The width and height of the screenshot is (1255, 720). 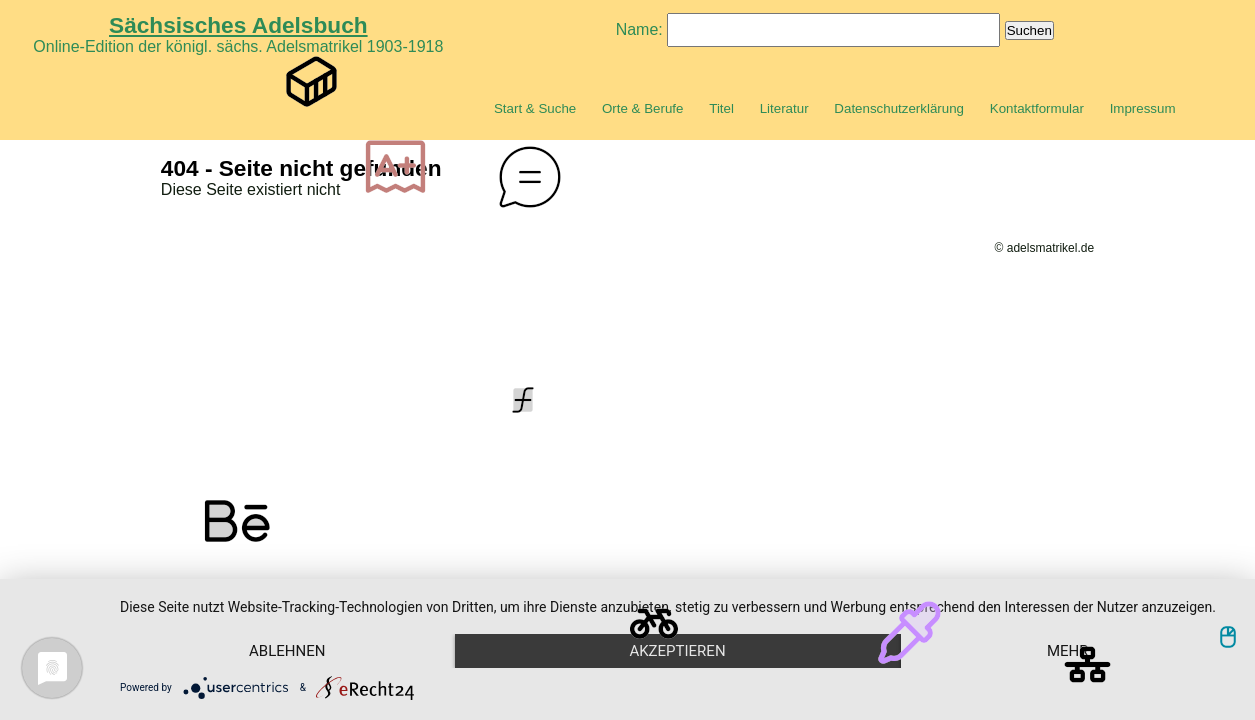 I want to click on link to behance portfolio, so click(x=235, y=521).